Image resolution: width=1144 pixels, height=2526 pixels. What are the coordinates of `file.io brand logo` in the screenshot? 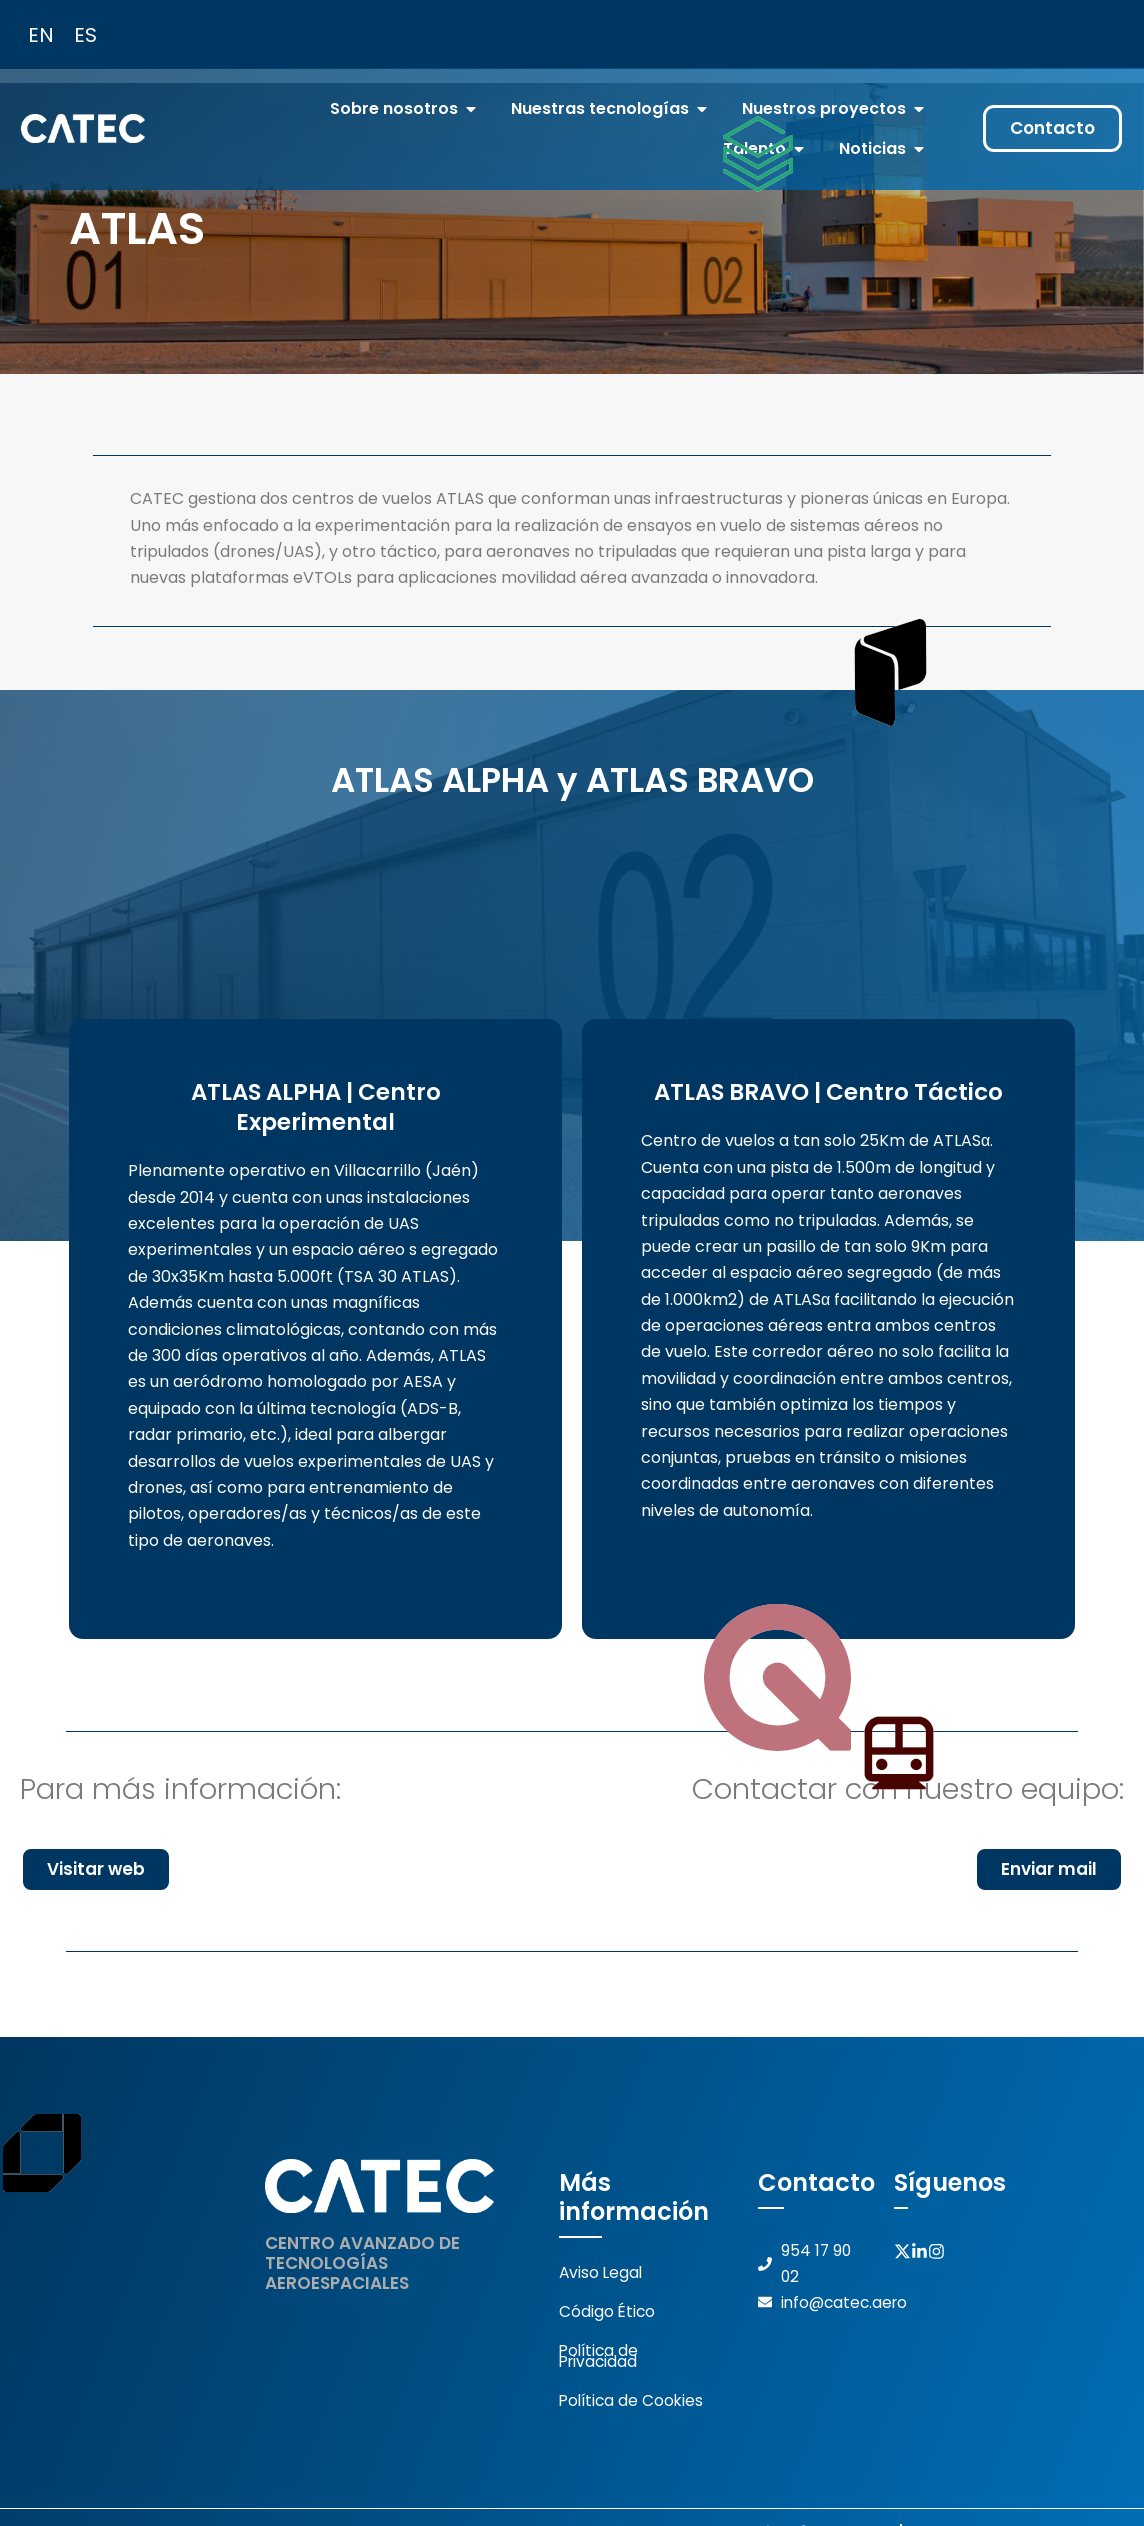 It's located at (890, 672).